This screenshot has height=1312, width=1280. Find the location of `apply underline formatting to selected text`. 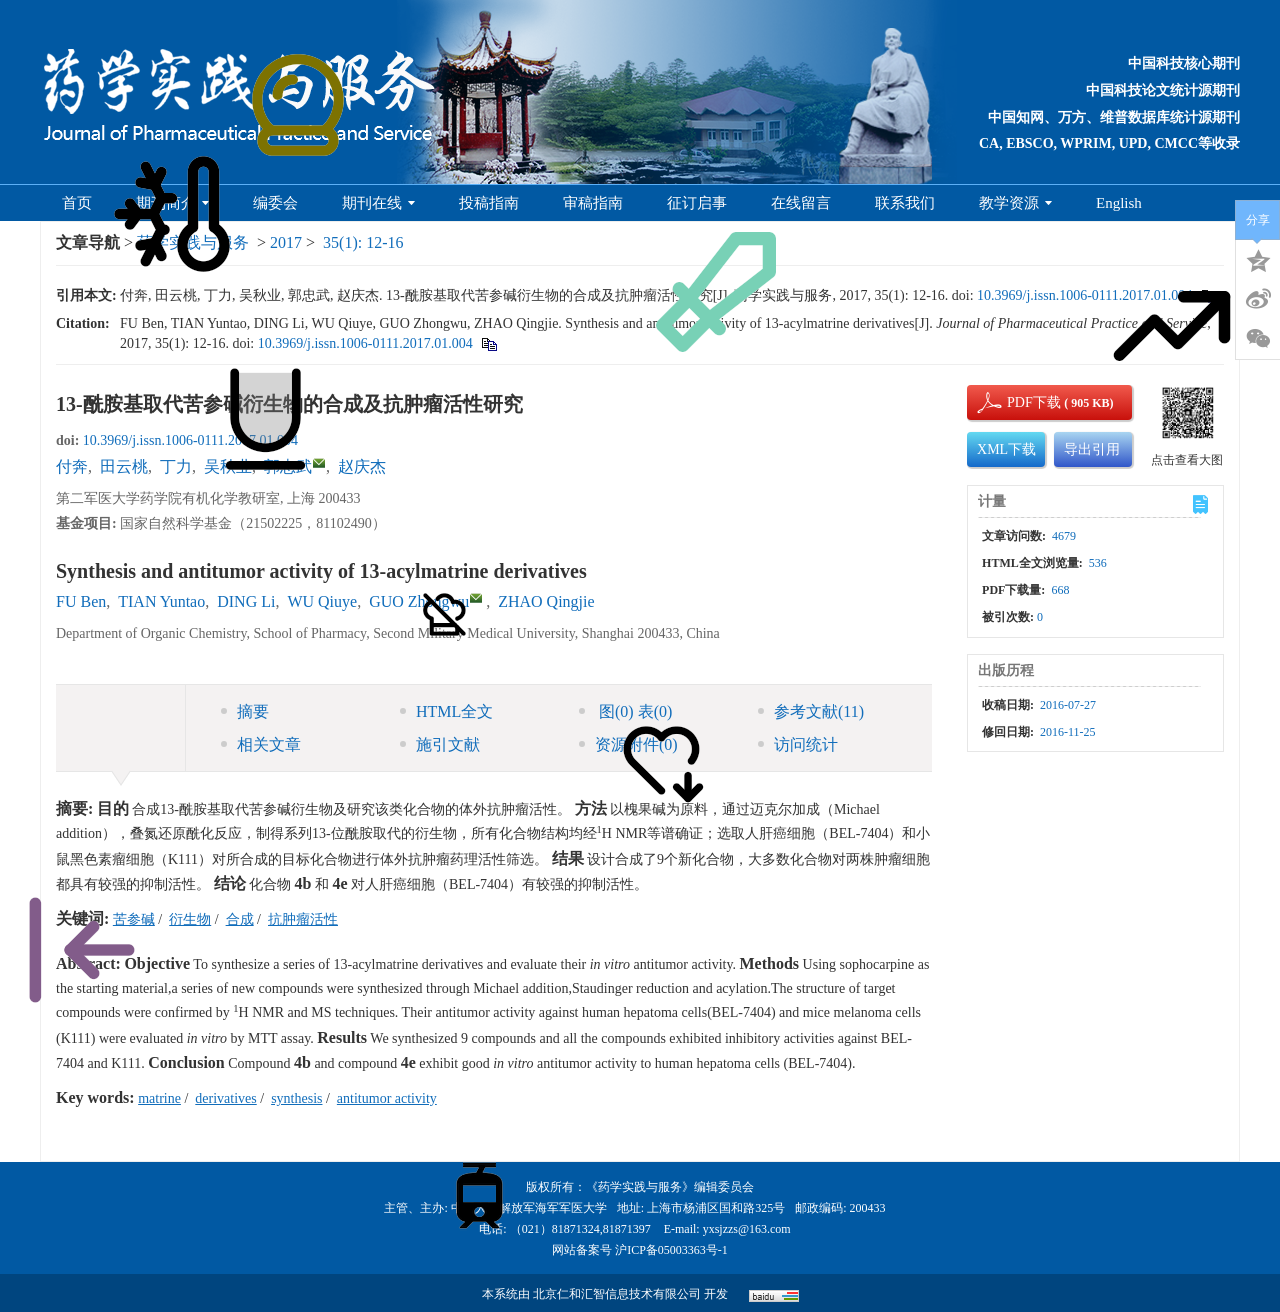

apply underline formatting to selected text is located at coordinates (265, 412).